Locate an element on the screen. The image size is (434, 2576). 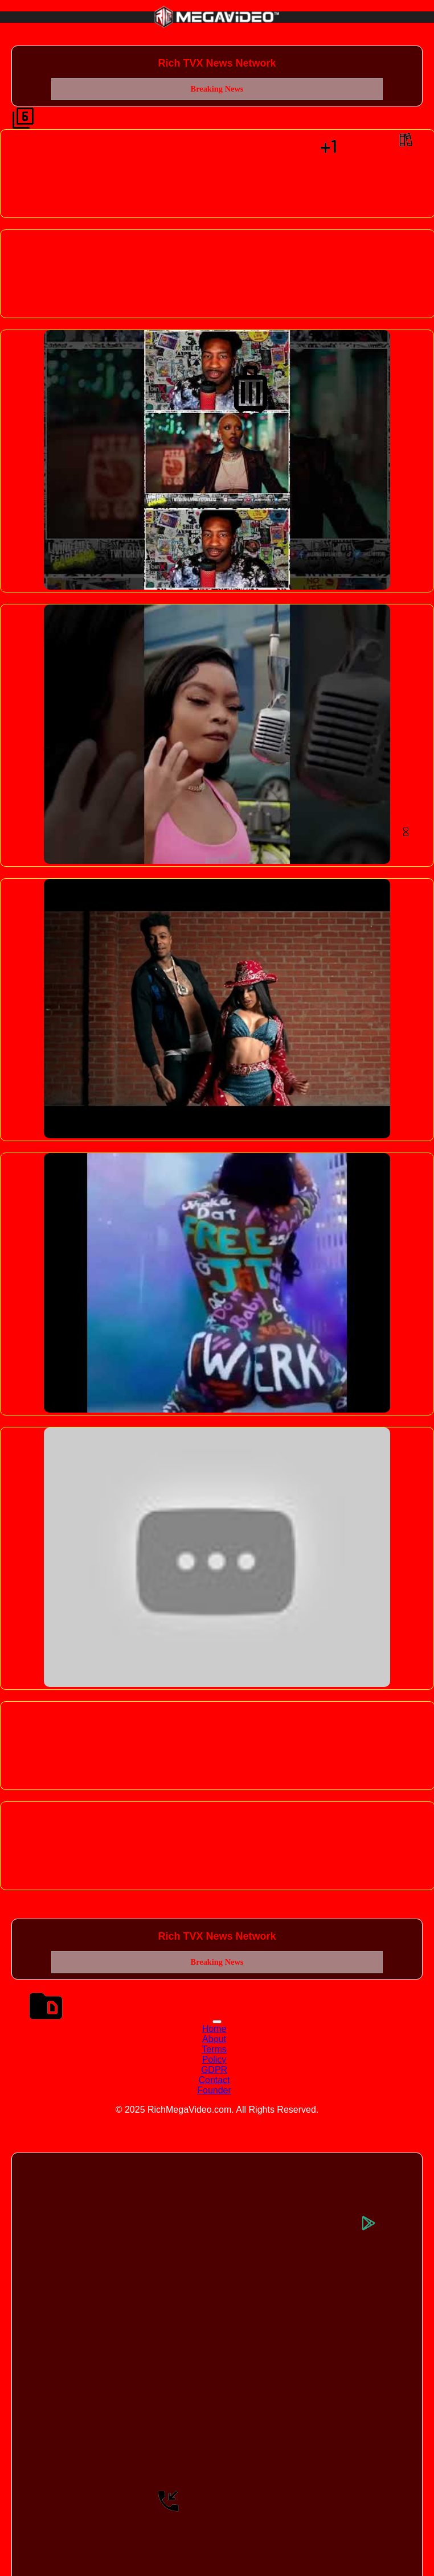
indicates a process is loading or in progress is located at coordinates (406, 832).